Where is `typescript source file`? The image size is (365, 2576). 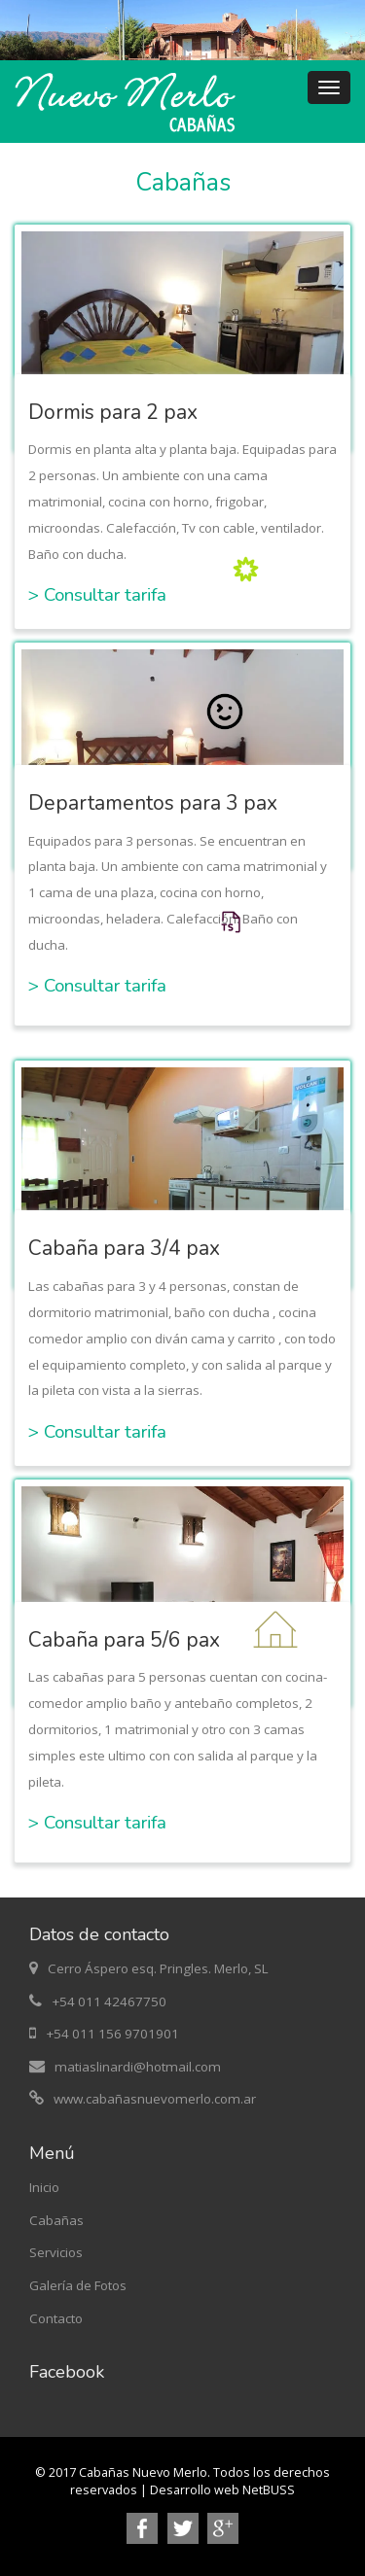 typescript source file is located at coordinates (231, 922).